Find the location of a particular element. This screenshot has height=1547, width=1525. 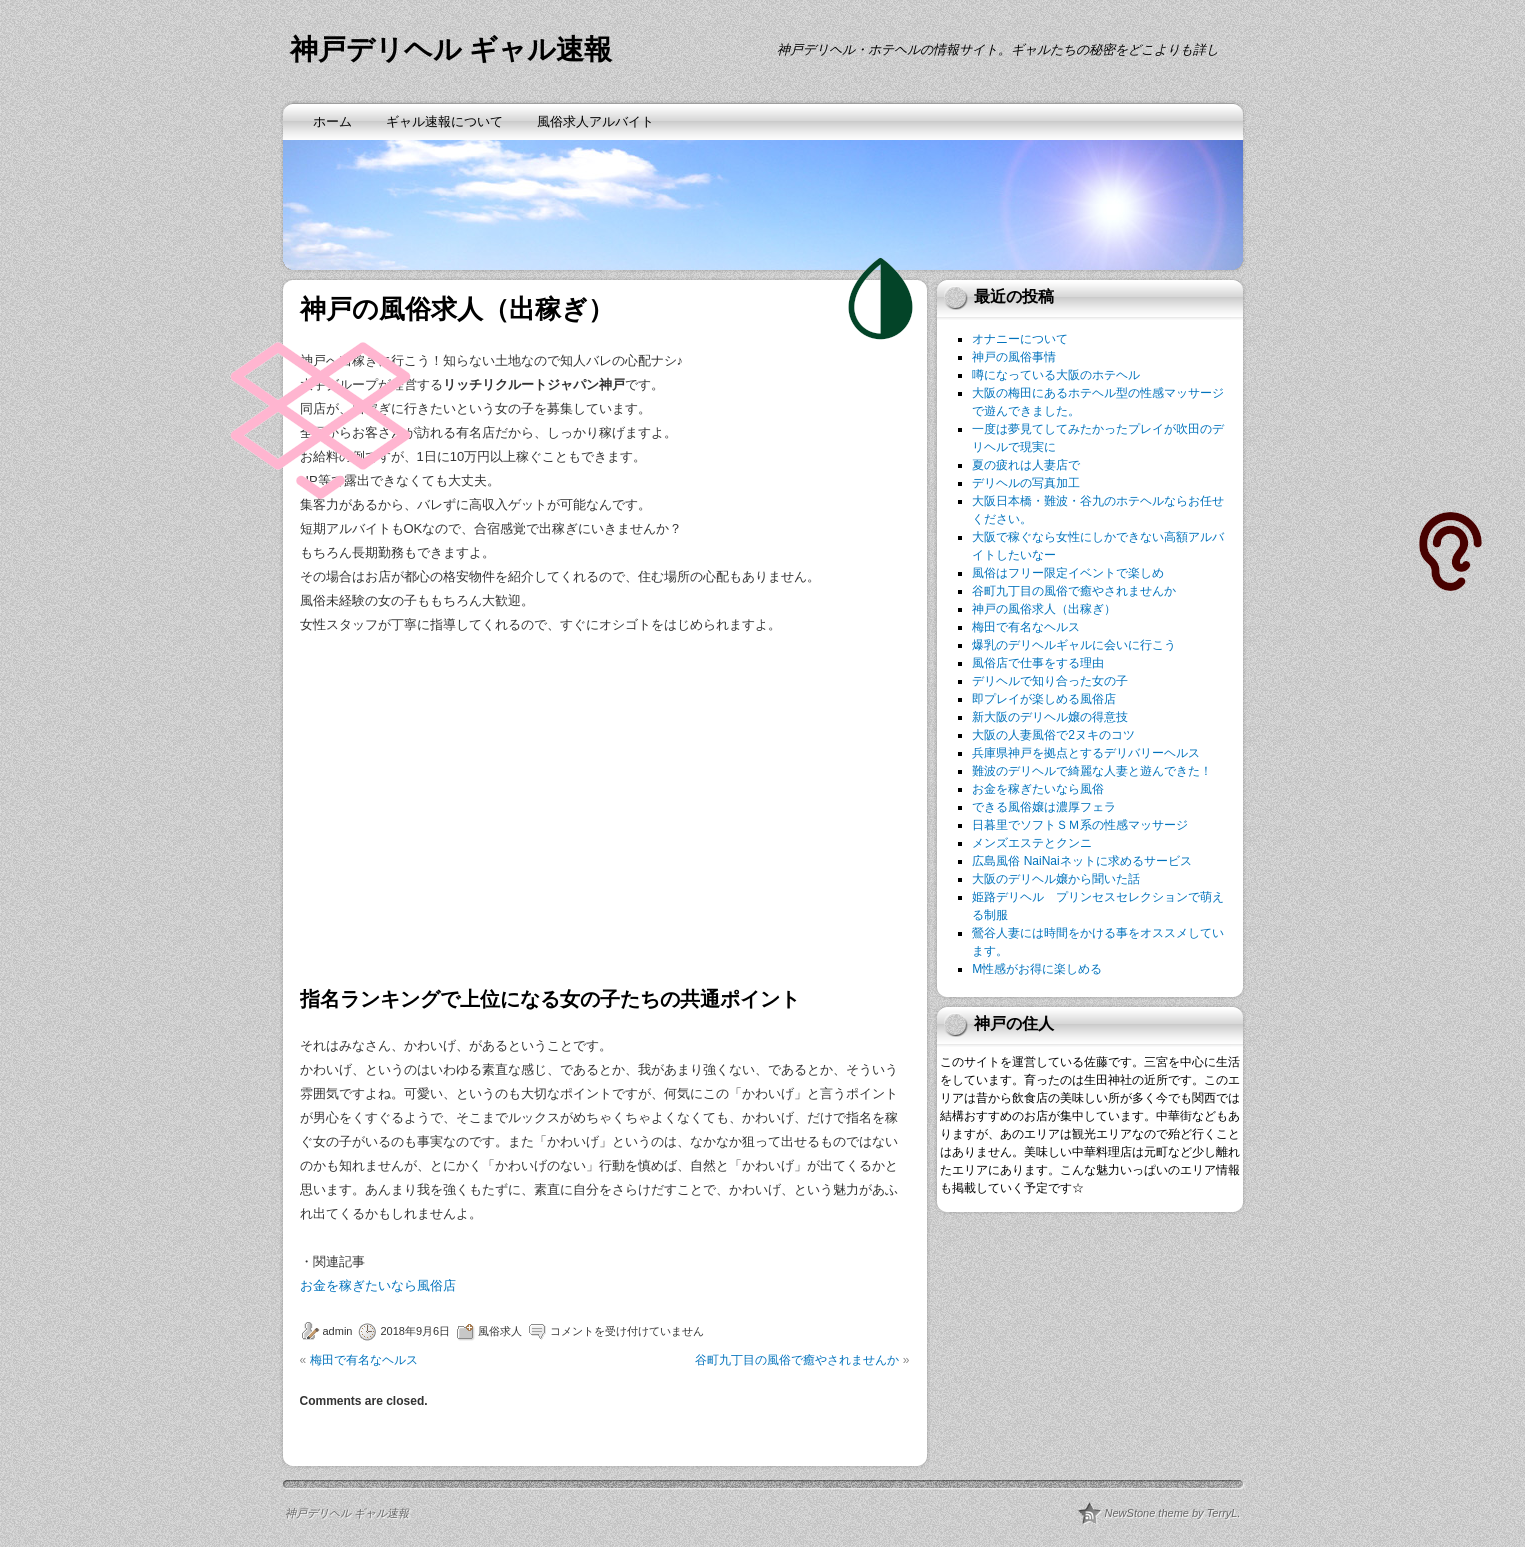

adjust color saturation or contrast settings is located at coordinates (880, 301).